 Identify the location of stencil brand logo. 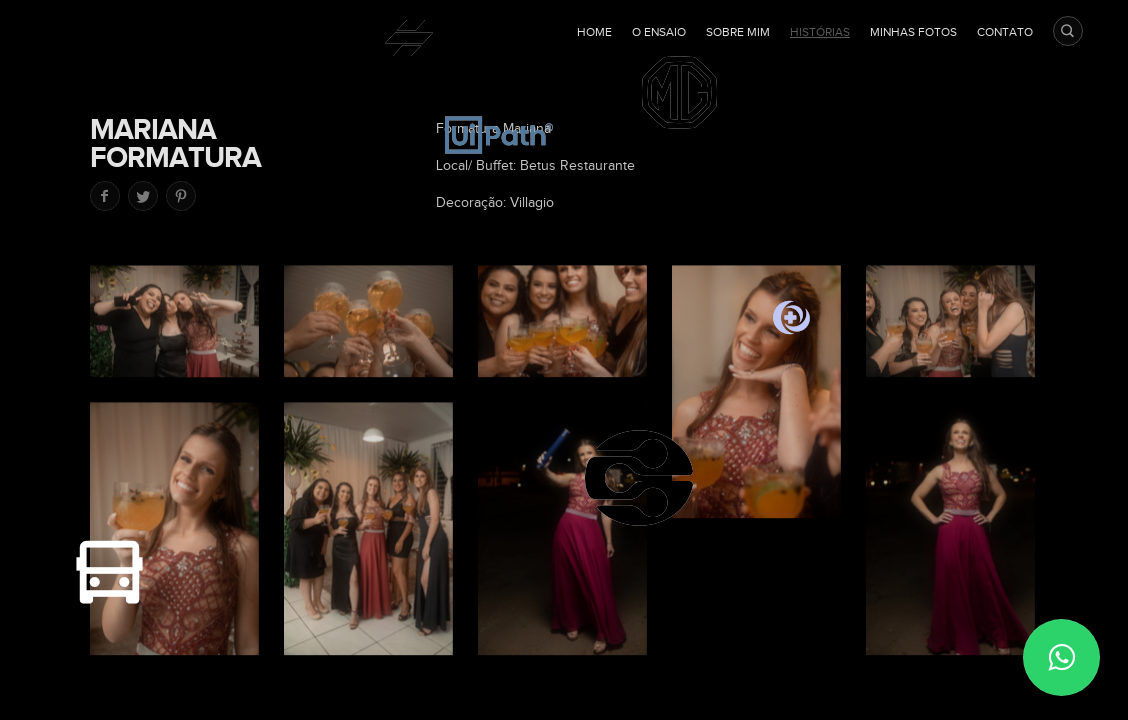
(409, 38).